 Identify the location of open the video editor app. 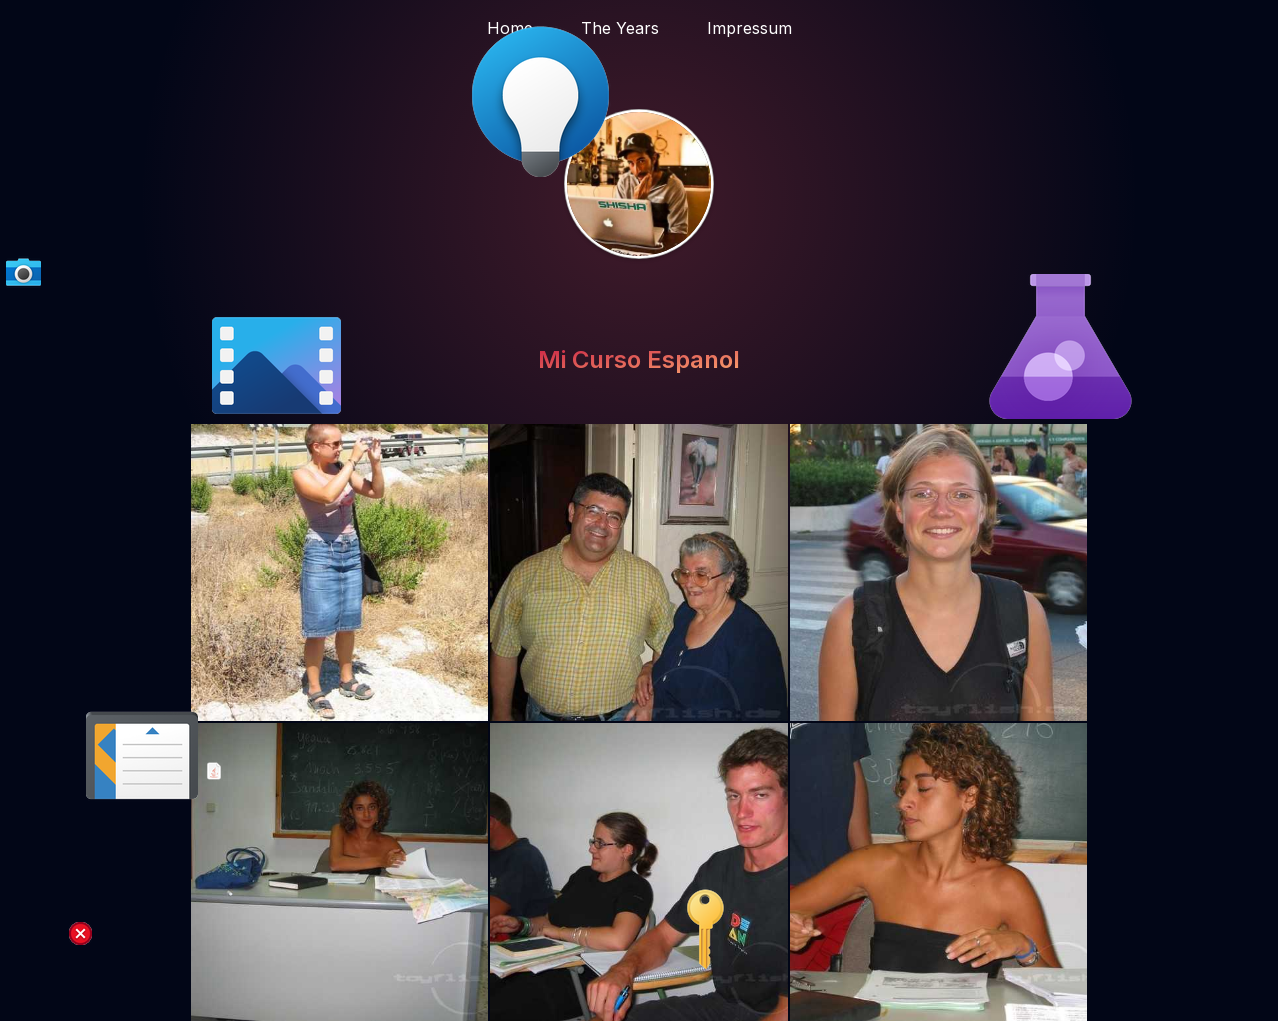
(276, 365).